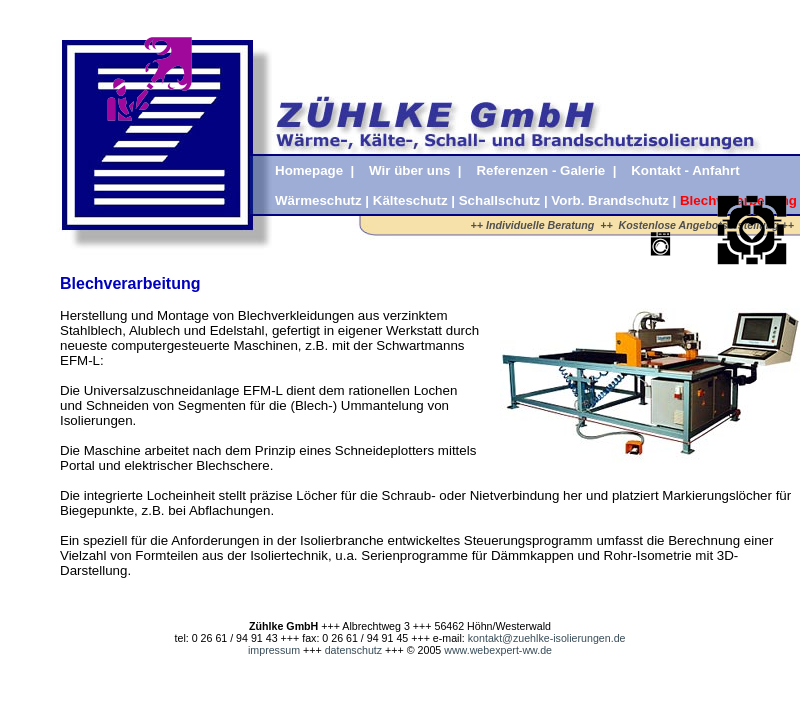  What do you see at coordinates (150, 79) in the screenshot?
I see `select flamethrower unit or weapon class` at bounding box center [150, 79].